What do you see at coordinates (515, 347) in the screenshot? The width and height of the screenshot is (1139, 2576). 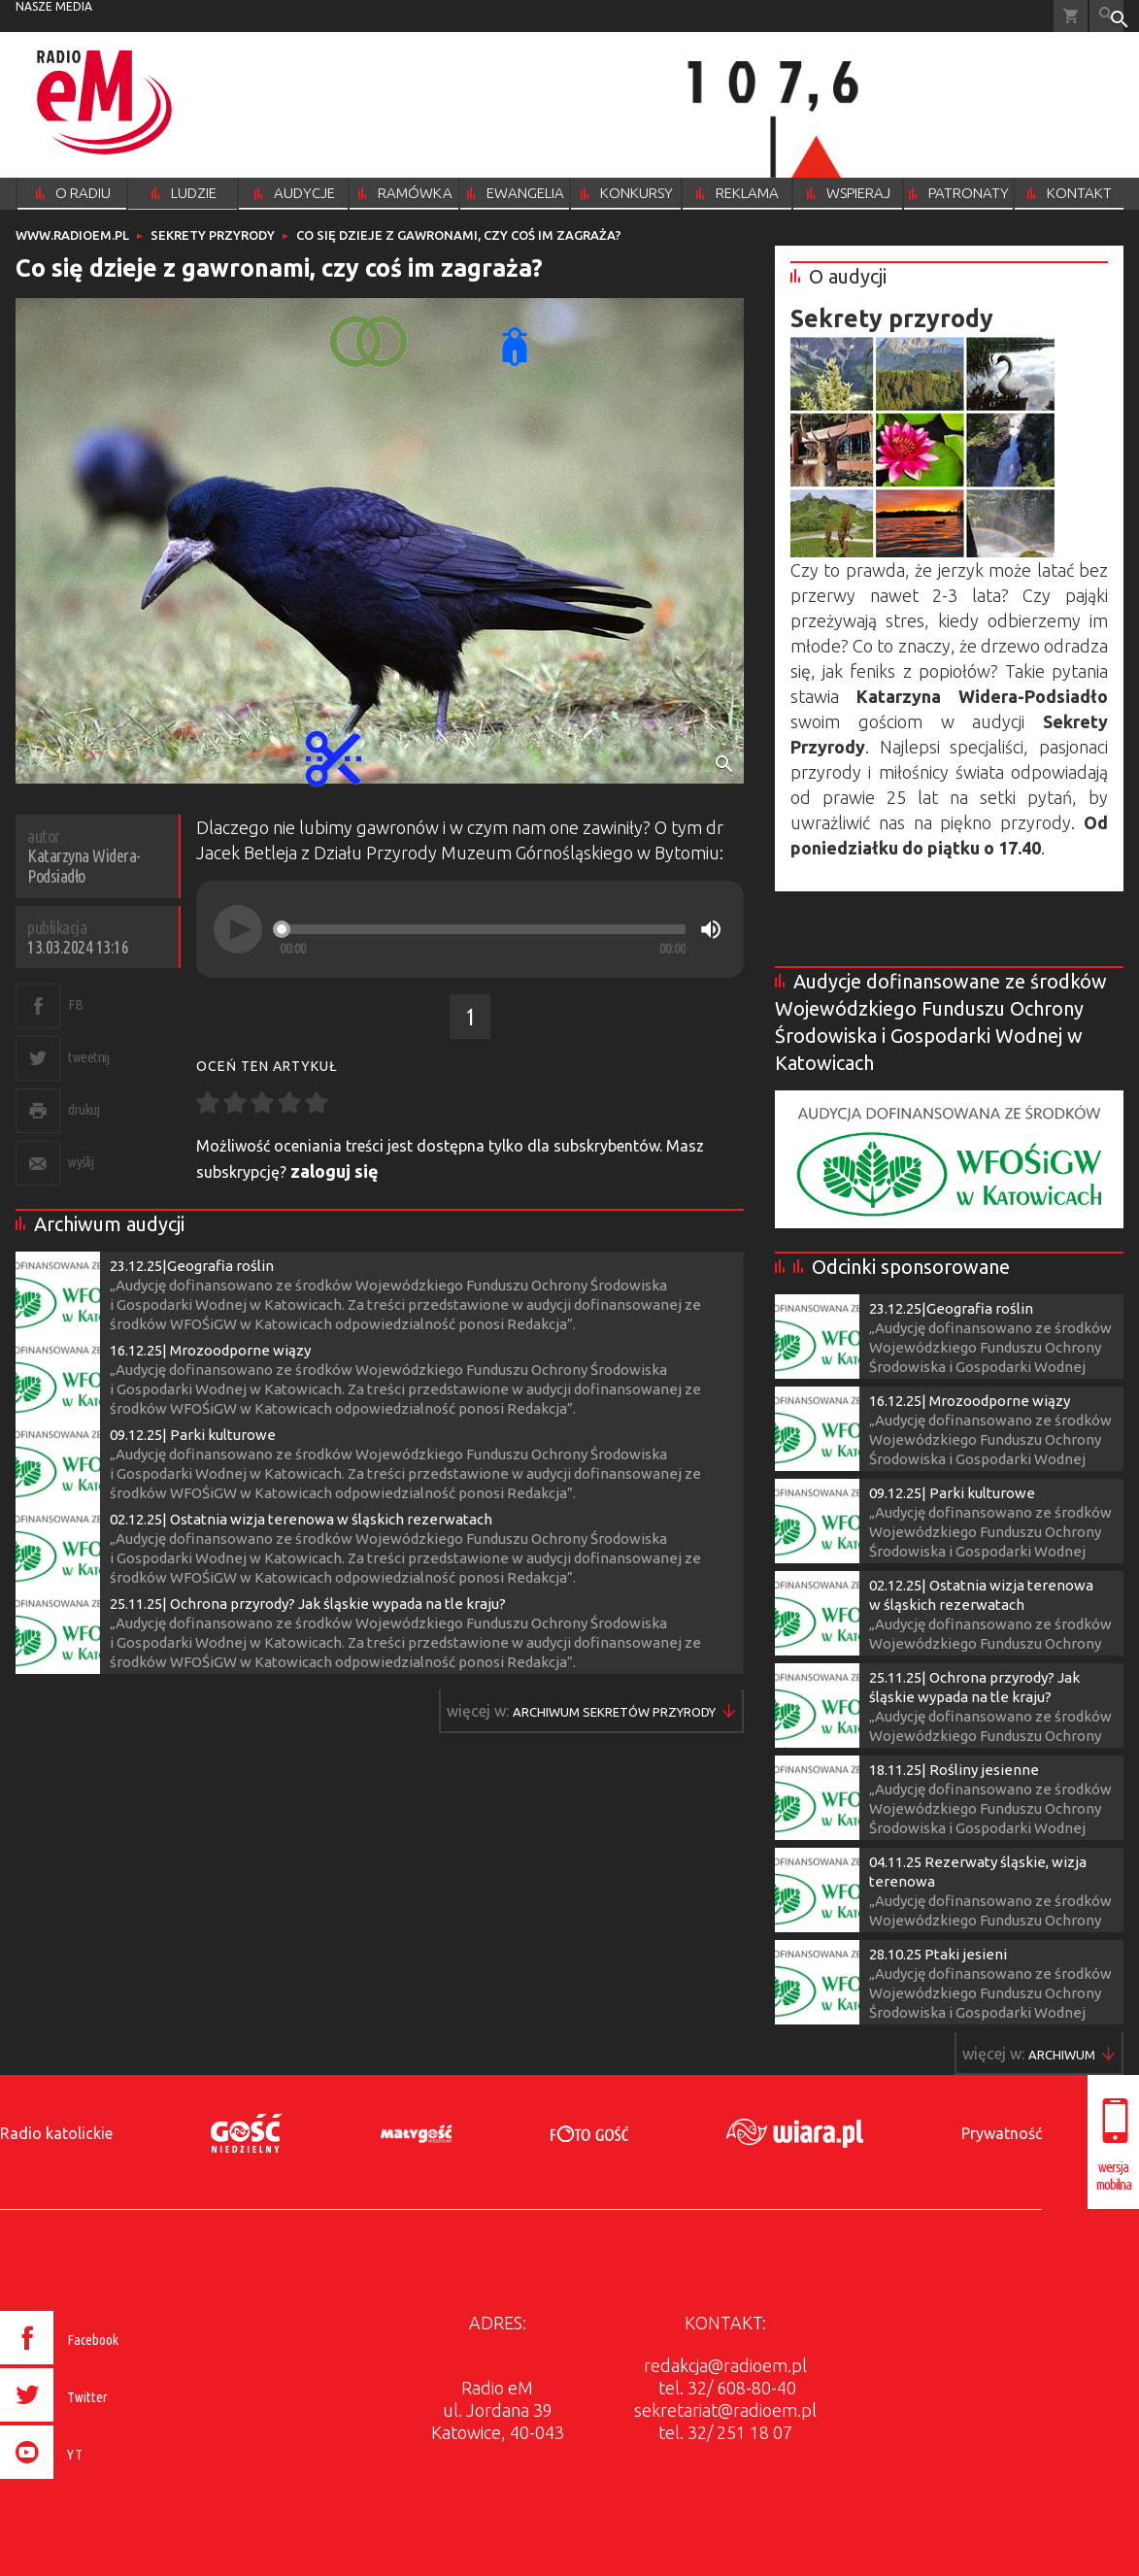 I see `select e-bike as transportation mode` at bounding box center [515, 347].